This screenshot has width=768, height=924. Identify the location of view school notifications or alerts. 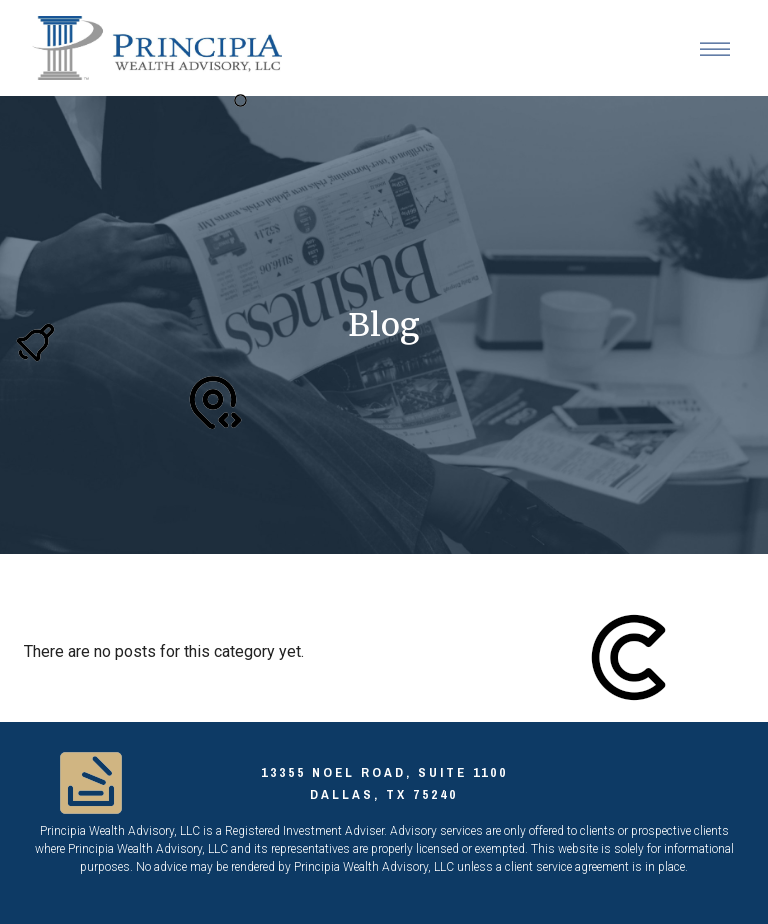
(35, 342).